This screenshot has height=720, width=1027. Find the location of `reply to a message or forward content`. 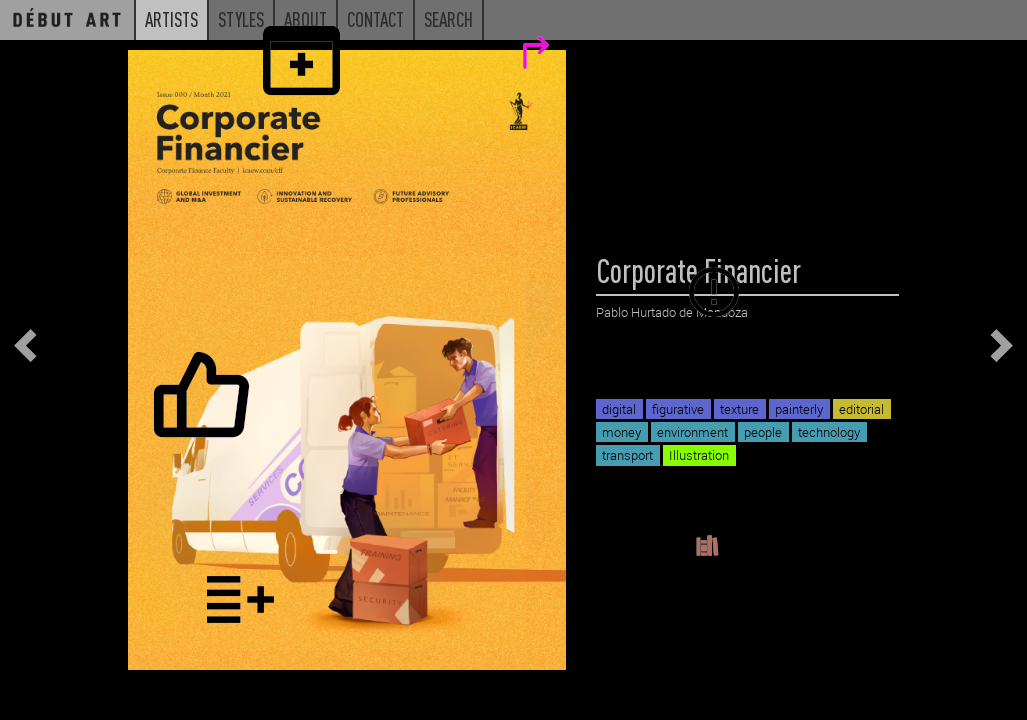

reply to a message or forward content is located at coordinates (533, 52).